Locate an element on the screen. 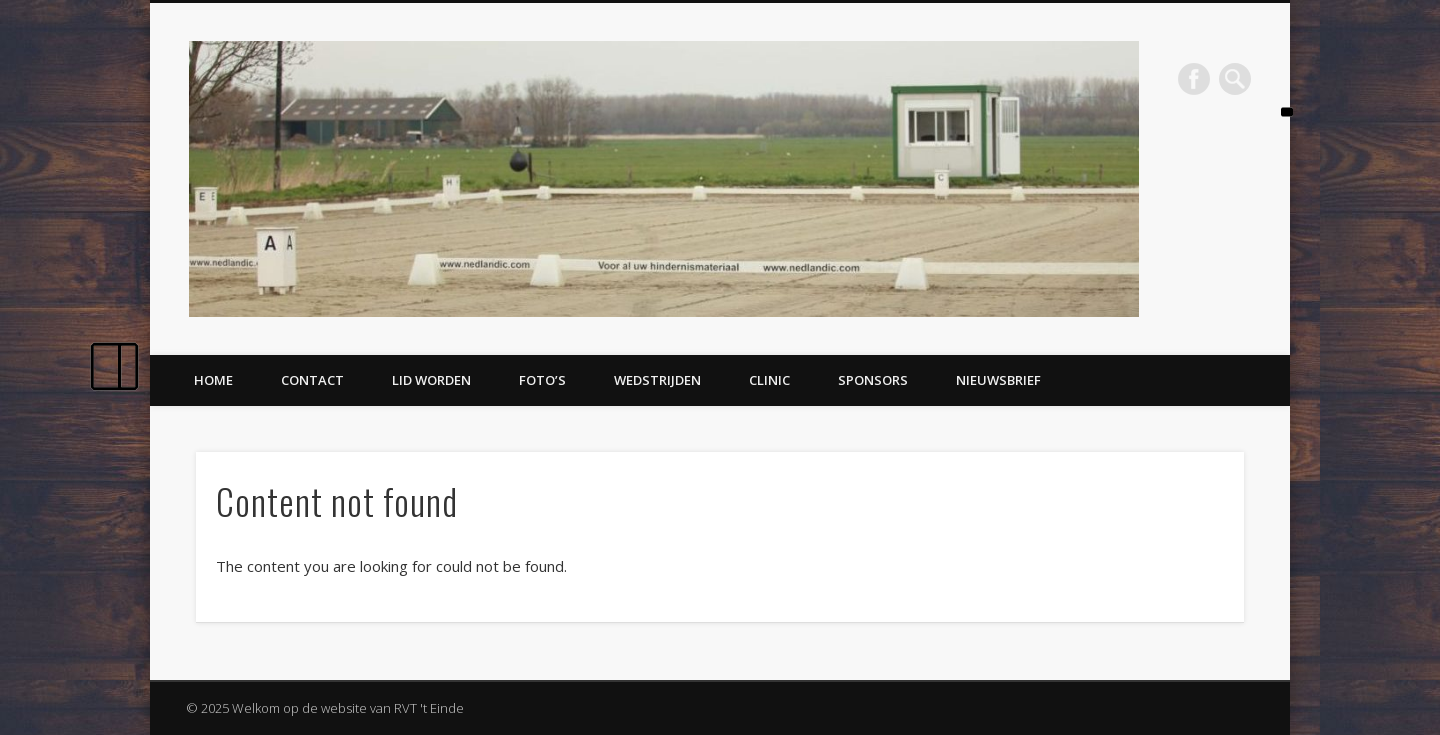 The image size is (1440, 735). set image crop to 7:5 aspect ratio is located at coordinates (1287, 112).